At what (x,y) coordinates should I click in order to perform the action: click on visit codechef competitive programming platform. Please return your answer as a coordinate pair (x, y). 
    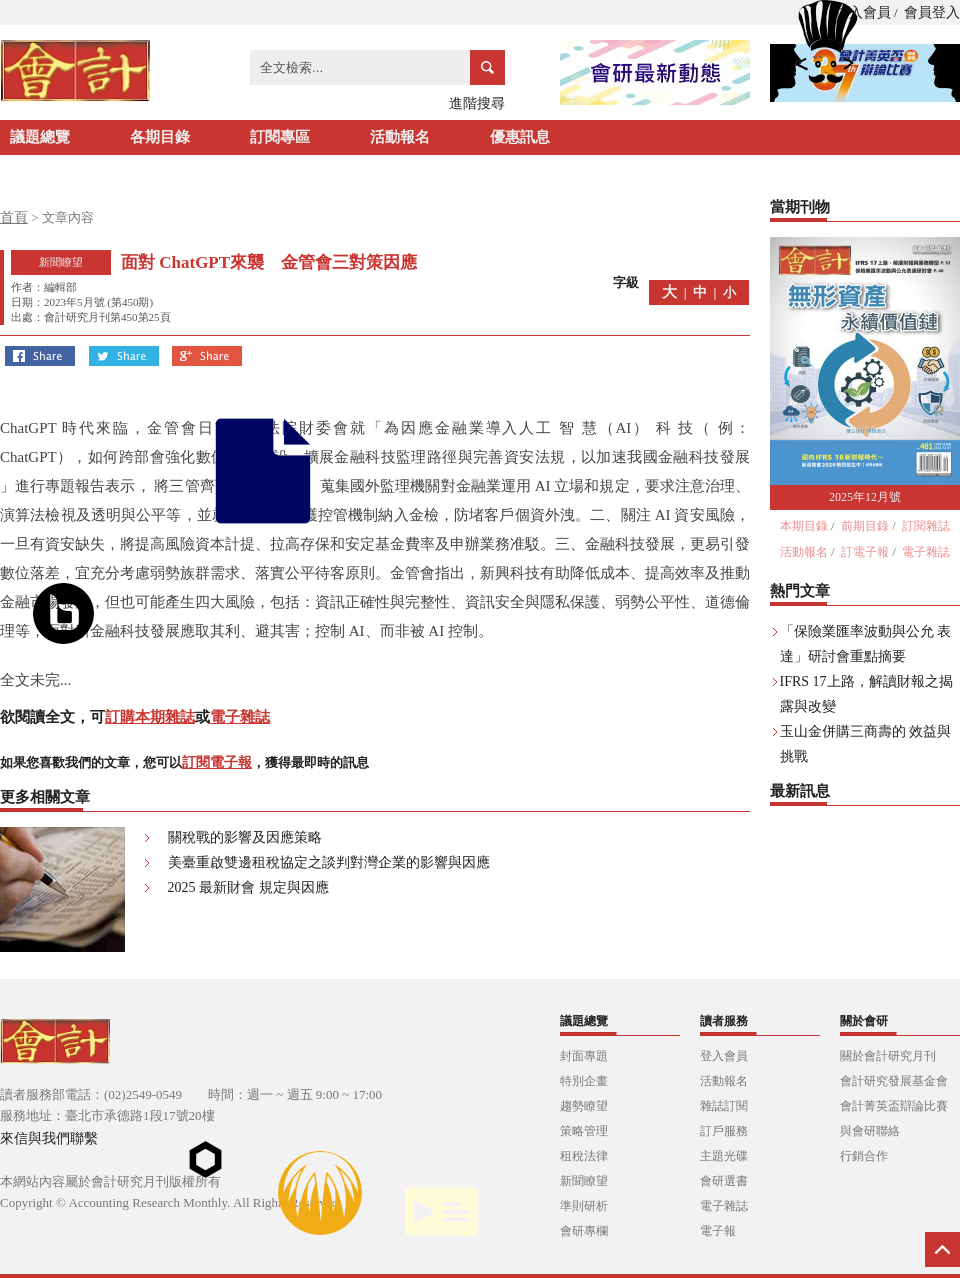
    Looking at the image, I should click on (826, 41).